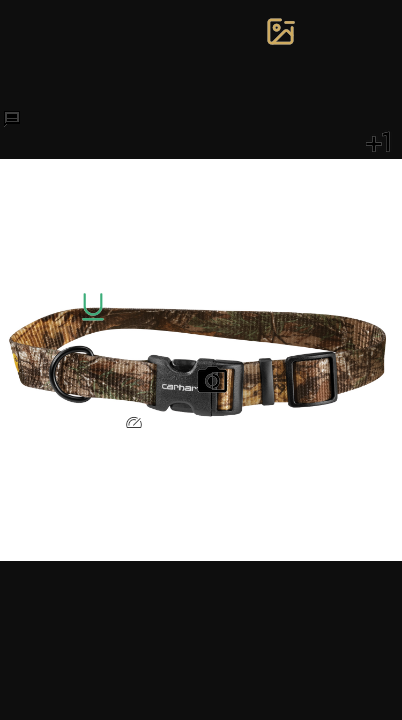 The width and height of the screenshot is (402, 720). What do you see at coordinates (378, 142) in the screenshot?
I see `add one to a count or quantity` at bounding box center [378, 142].